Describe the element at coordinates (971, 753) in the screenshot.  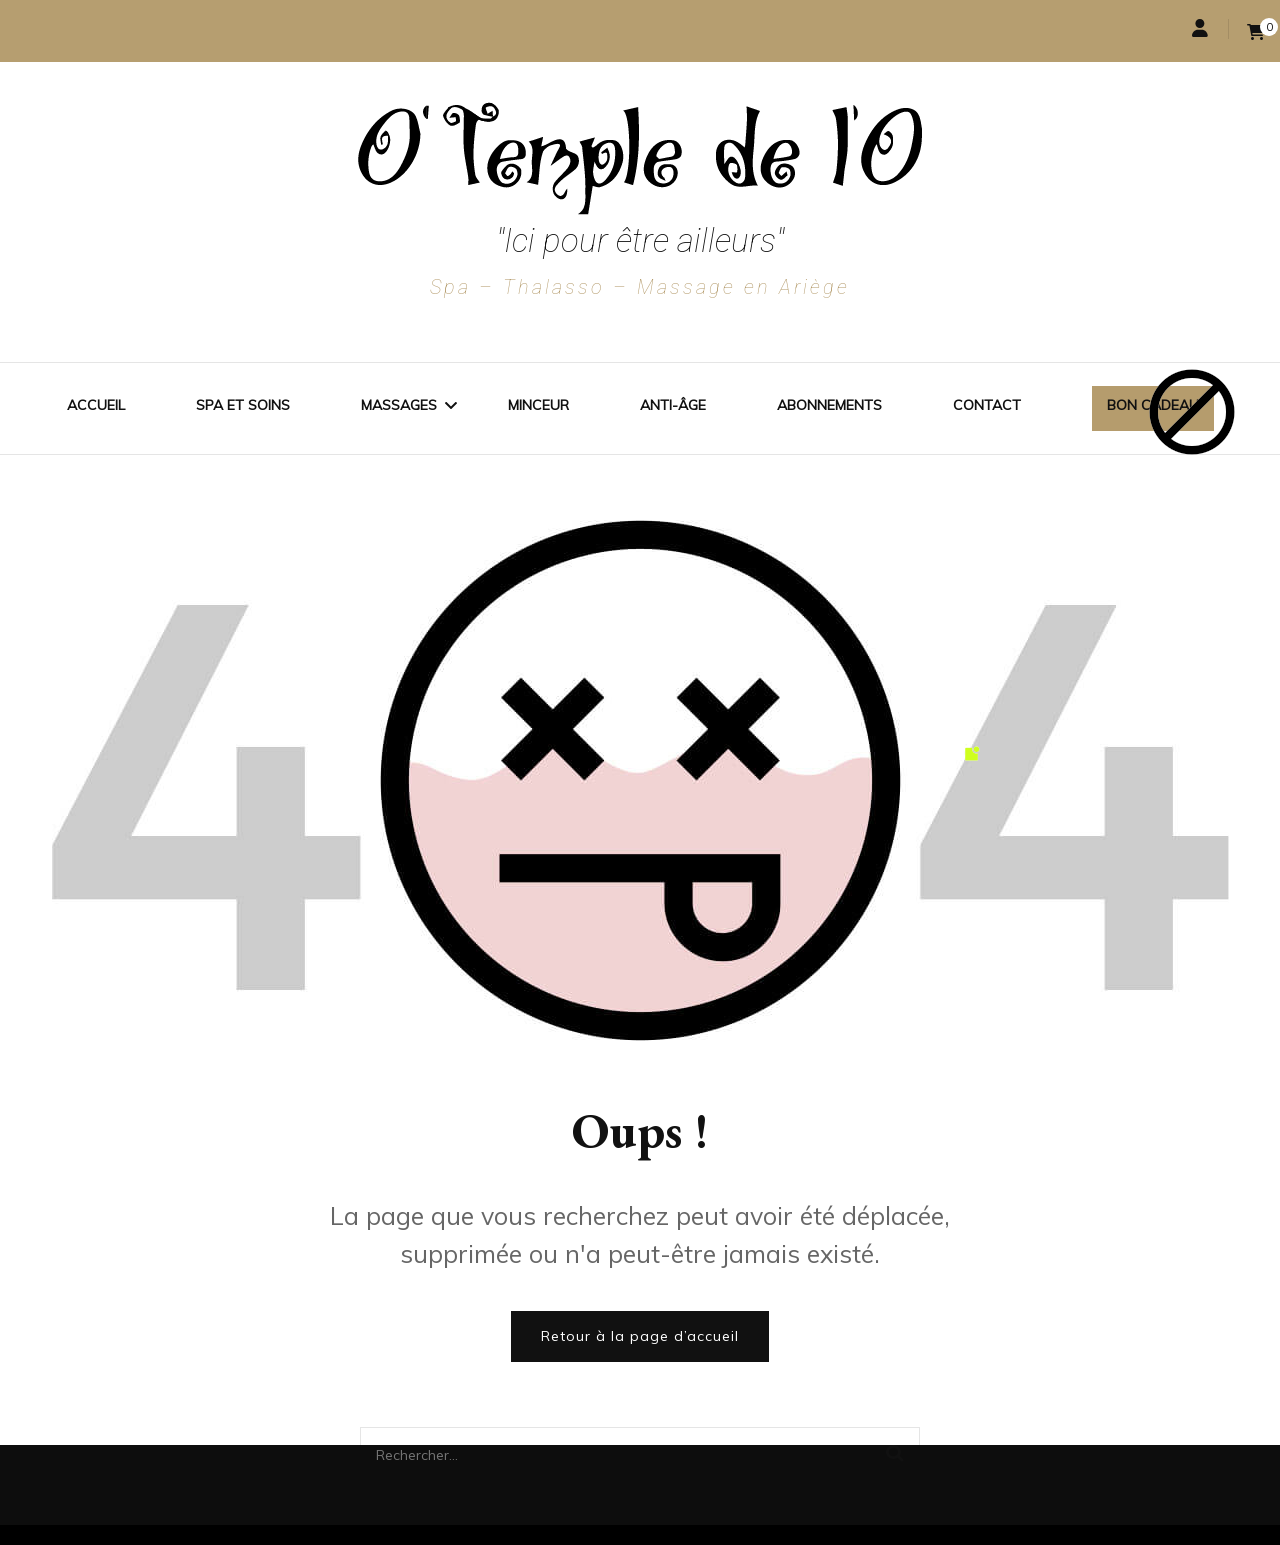
I see `indicates new notifications or unread alerts` at that location.